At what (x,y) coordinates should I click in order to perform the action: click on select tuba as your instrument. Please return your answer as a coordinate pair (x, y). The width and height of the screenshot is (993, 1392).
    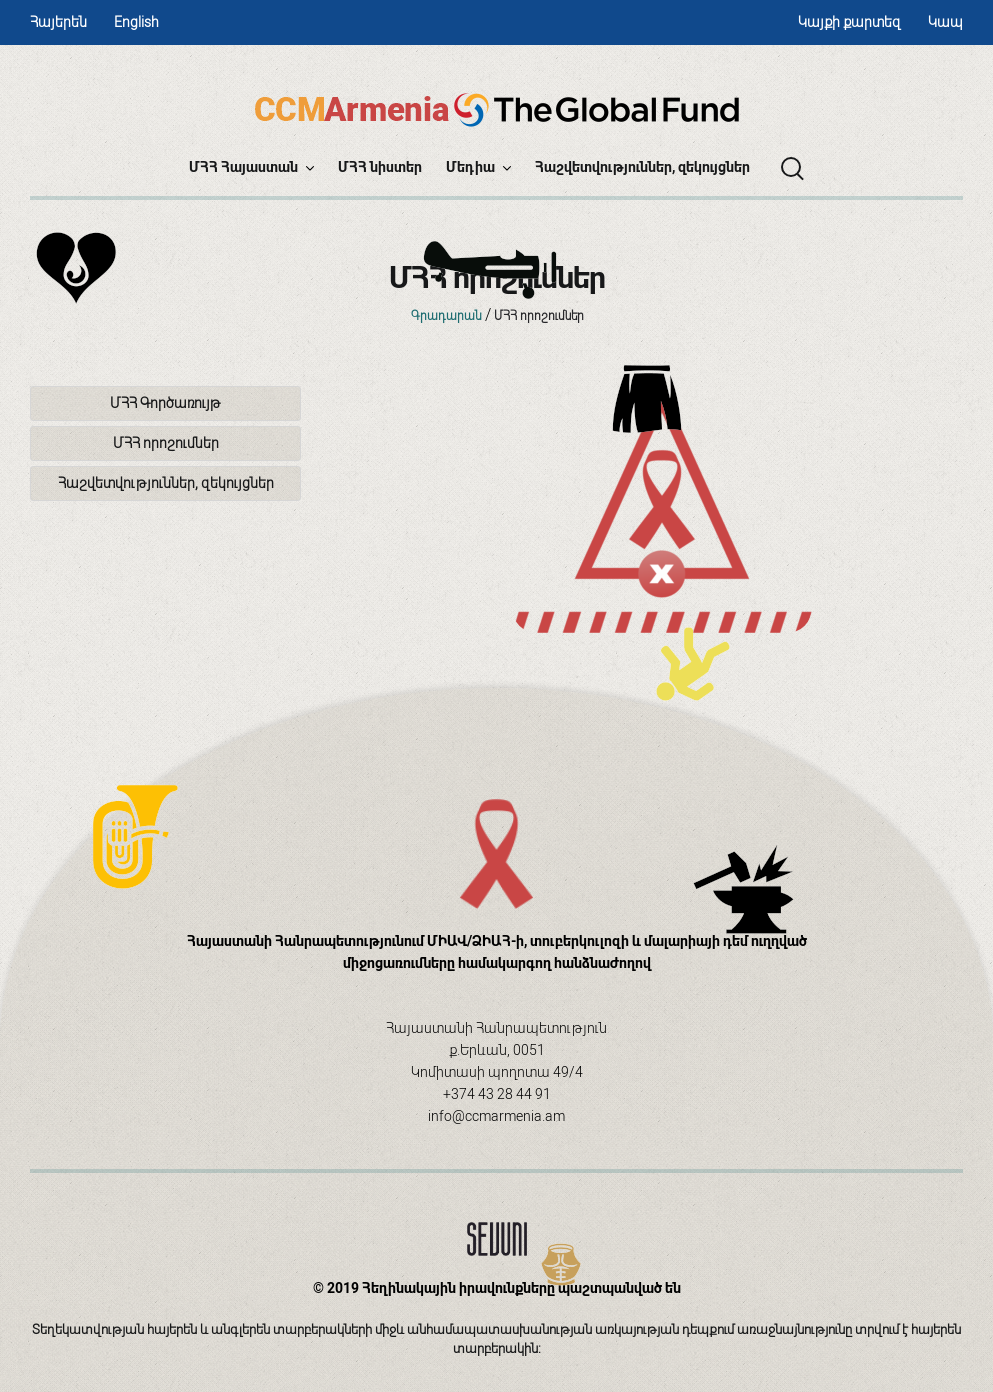
    Looking at the image, I should click on (131, 836).